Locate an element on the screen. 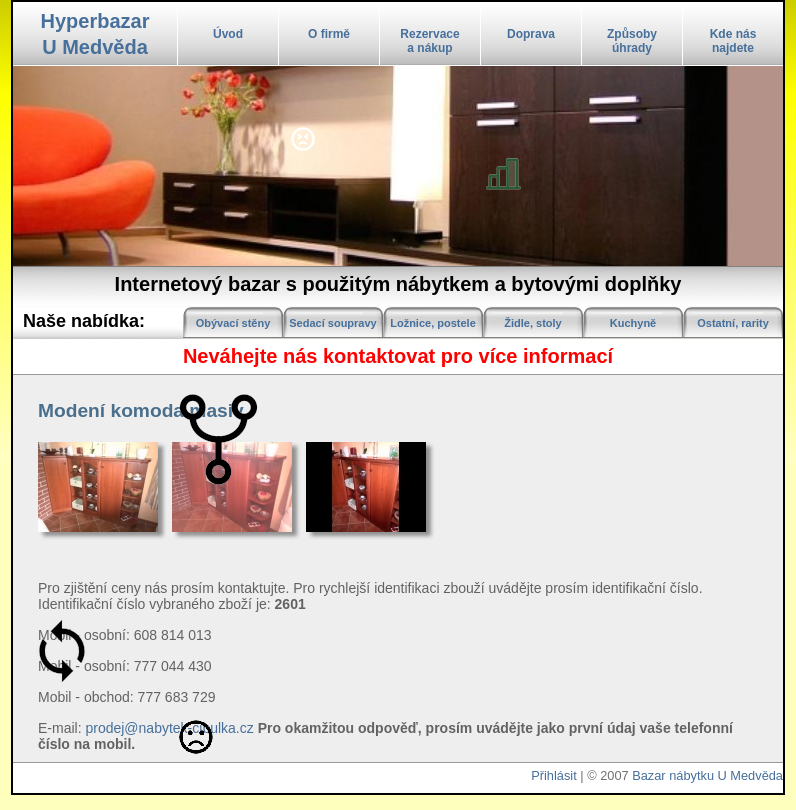  view git branch network or commit history is located at coordinates (218, 439).